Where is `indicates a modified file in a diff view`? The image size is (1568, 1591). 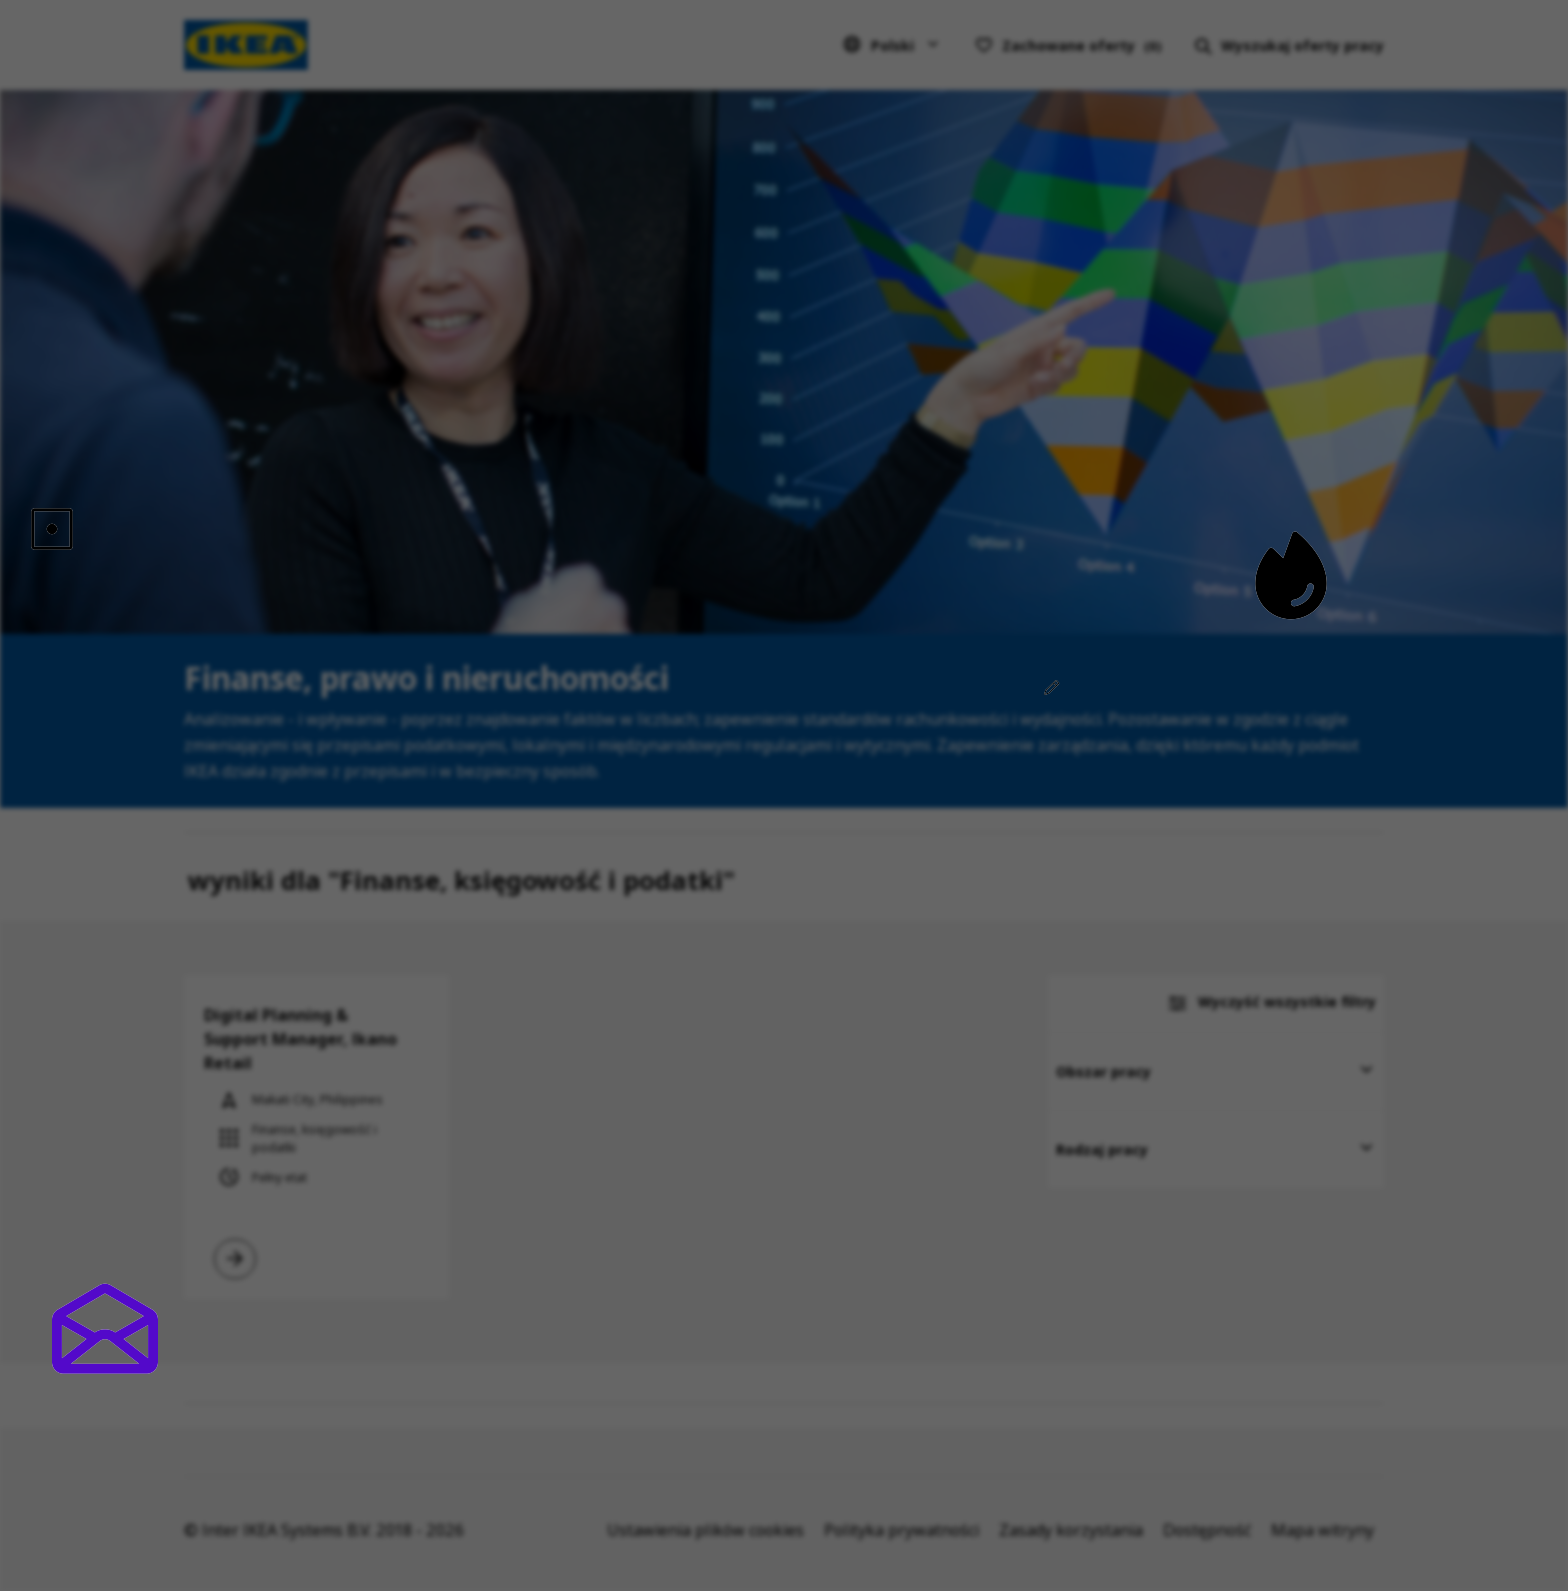 indicates a modified file in a diff view is located at coordinates (52, 529).